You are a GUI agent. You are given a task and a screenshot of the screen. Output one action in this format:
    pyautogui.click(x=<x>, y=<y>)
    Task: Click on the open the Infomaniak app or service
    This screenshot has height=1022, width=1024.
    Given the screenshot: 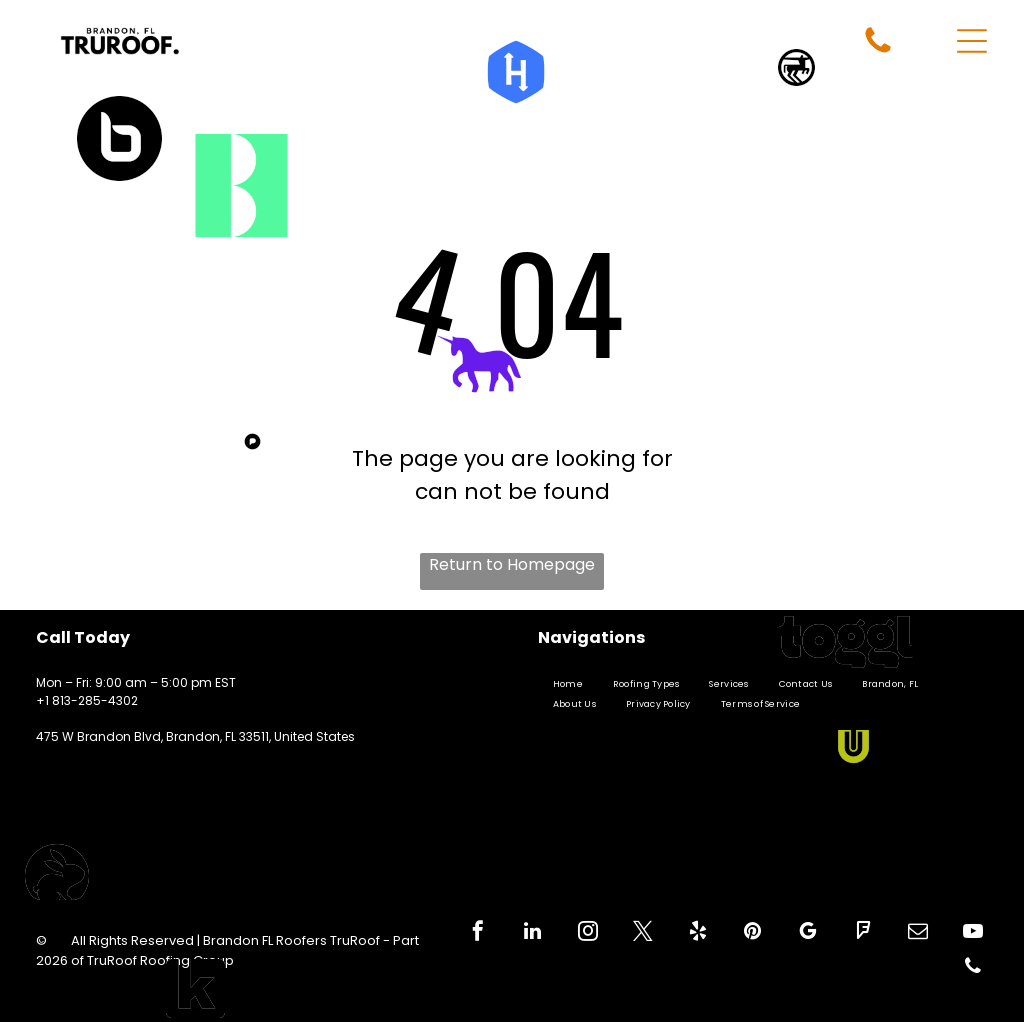 What is the action you would take?
    pyautogui.click(x=195, y=988)
    